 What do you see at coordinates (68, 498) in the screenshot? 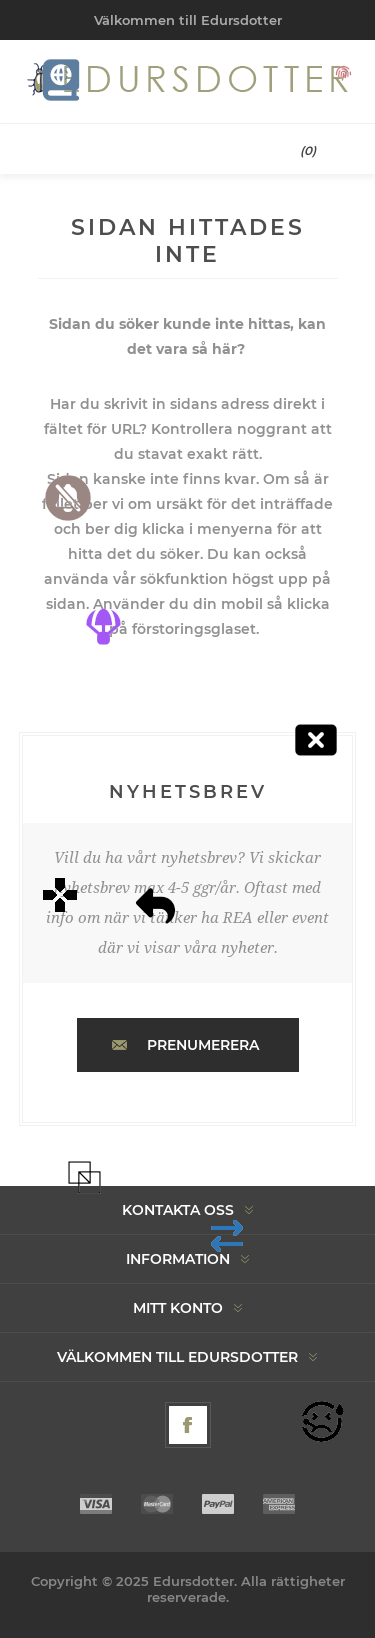
I see `notifications are currently muted or disabled` at bounding box center [68, 498].